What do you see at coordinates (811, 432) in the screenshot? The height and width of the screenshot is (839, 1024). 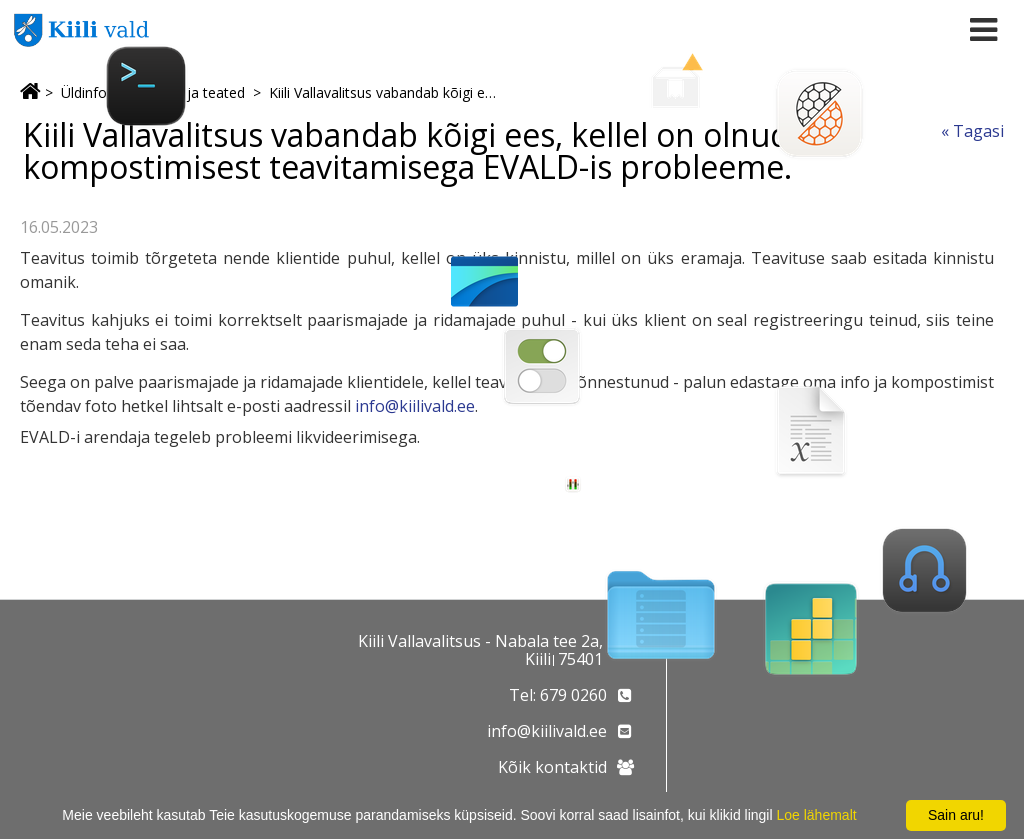 I see `xournal++ document file` at bounding box center [811, 432].